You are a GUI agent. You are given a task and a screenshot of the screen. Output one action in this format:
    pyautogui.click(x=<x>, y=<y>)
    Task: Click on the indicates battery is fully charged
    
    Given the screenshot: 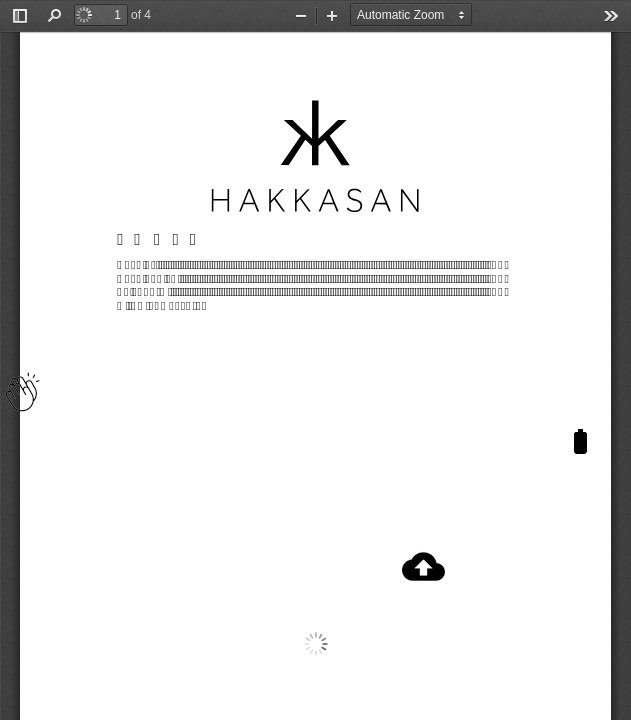 What is the action you would take?
    pyautogui.click(x=580, y=441)
    